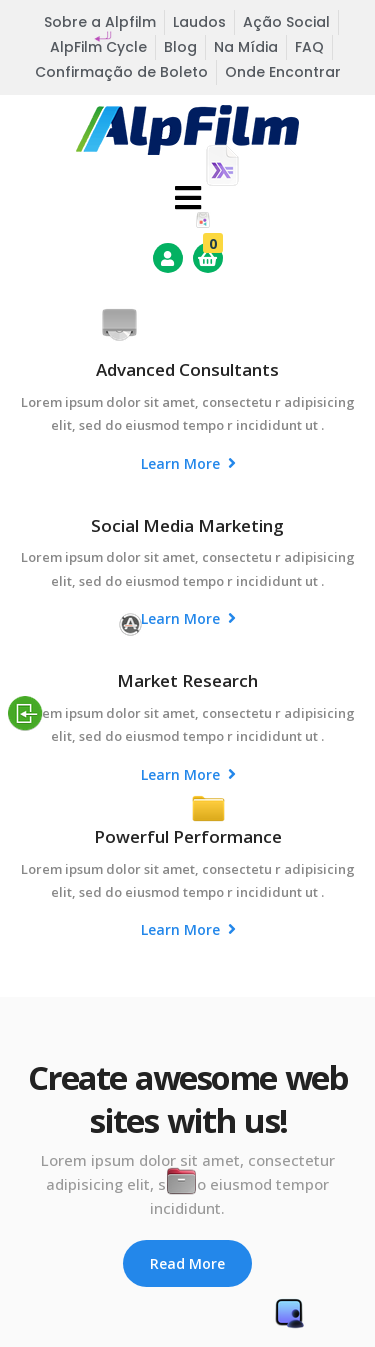 Image resolution: width=375 pixels, height=1347 pixels. Describe the element at coordinates (119, 322) in the screenshot. I see `access optical drive or CD/DVD reader` at that location.